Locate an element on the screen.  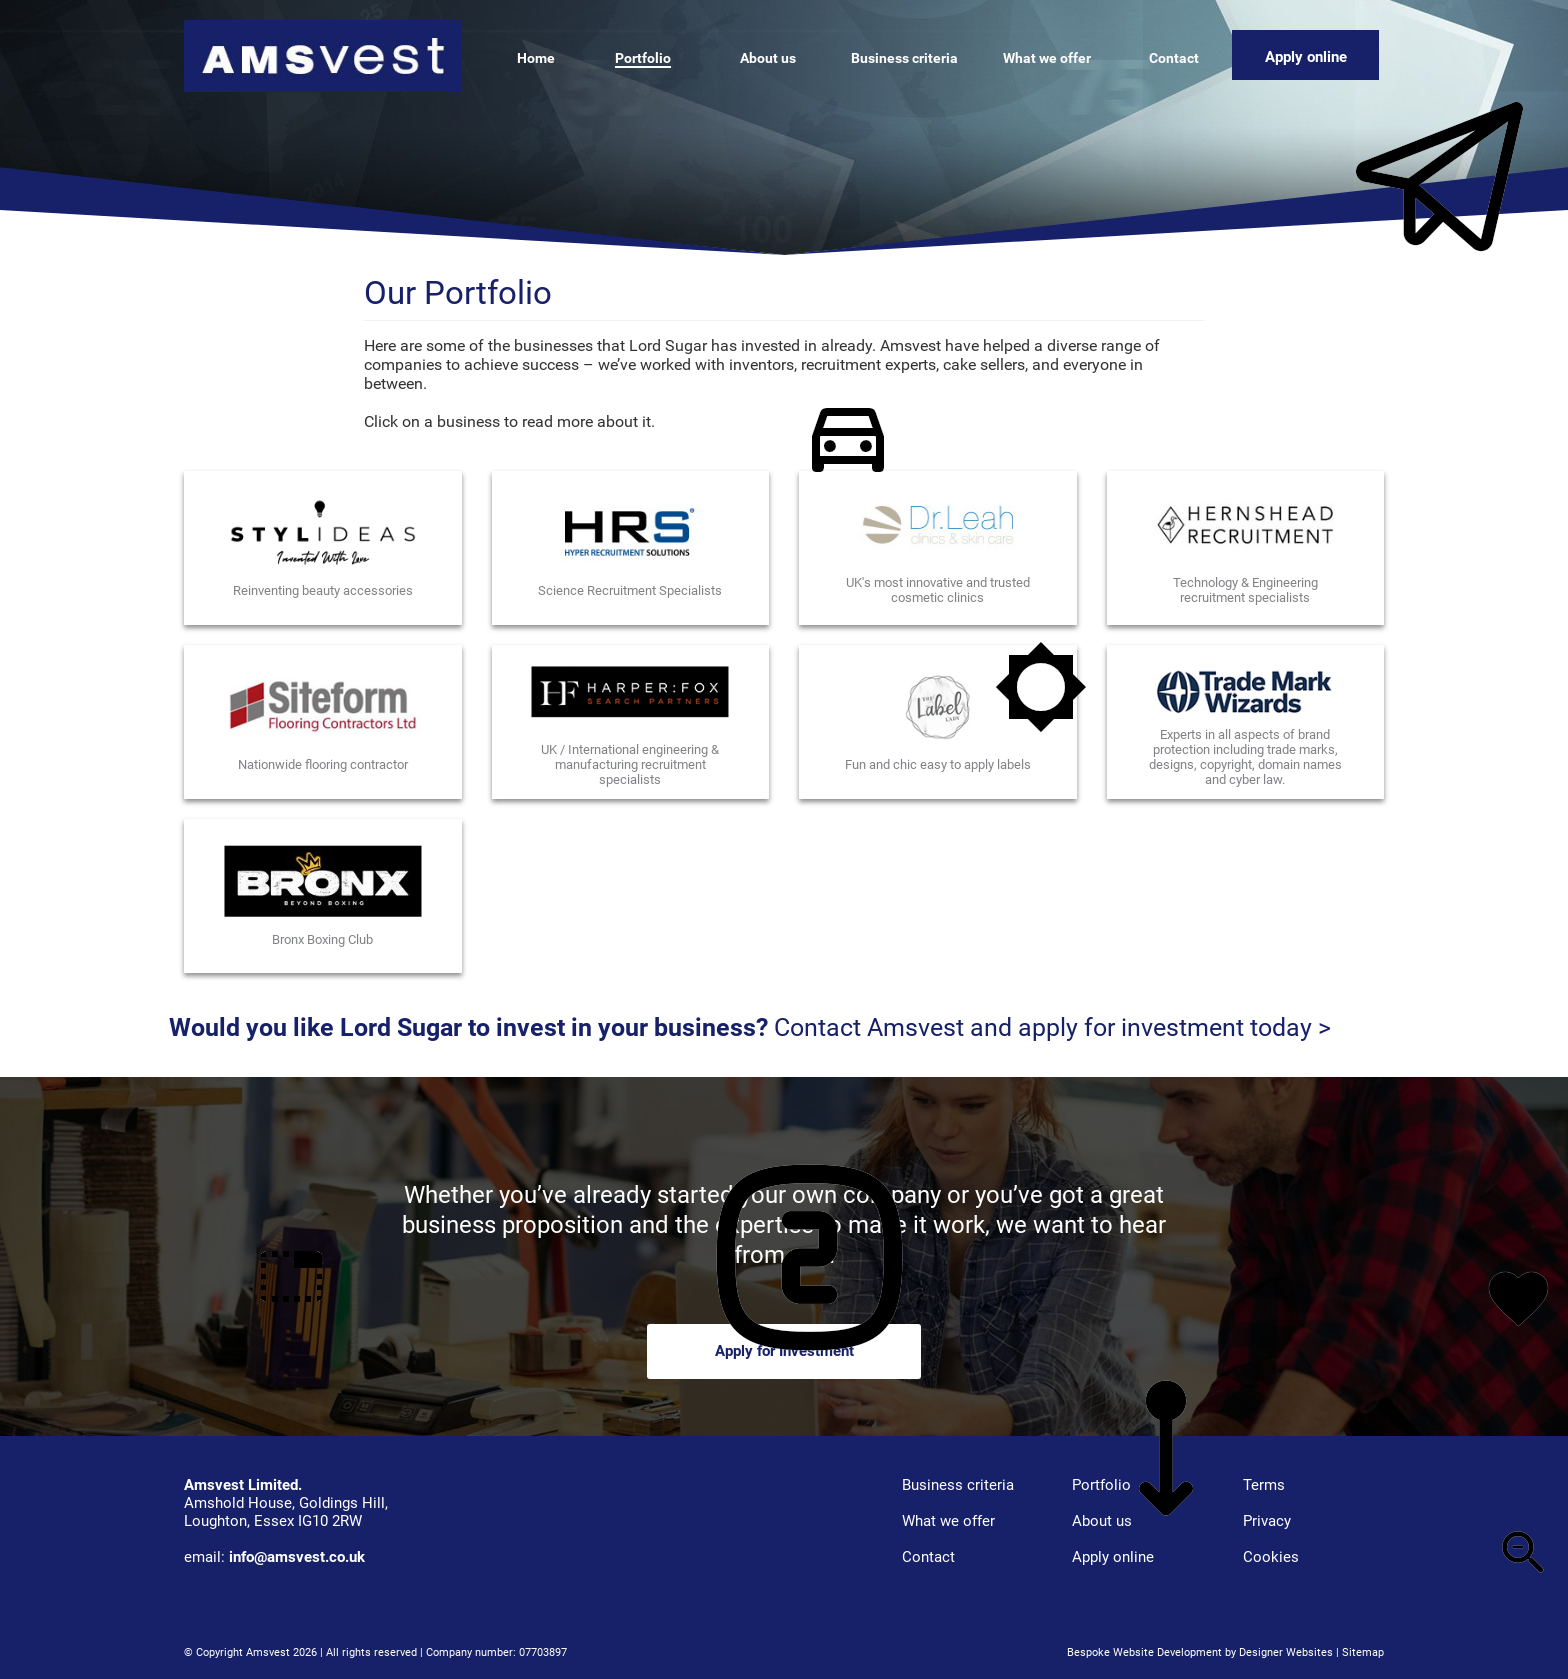
zoom out of the current view is located at coordinates (1524, 1553).